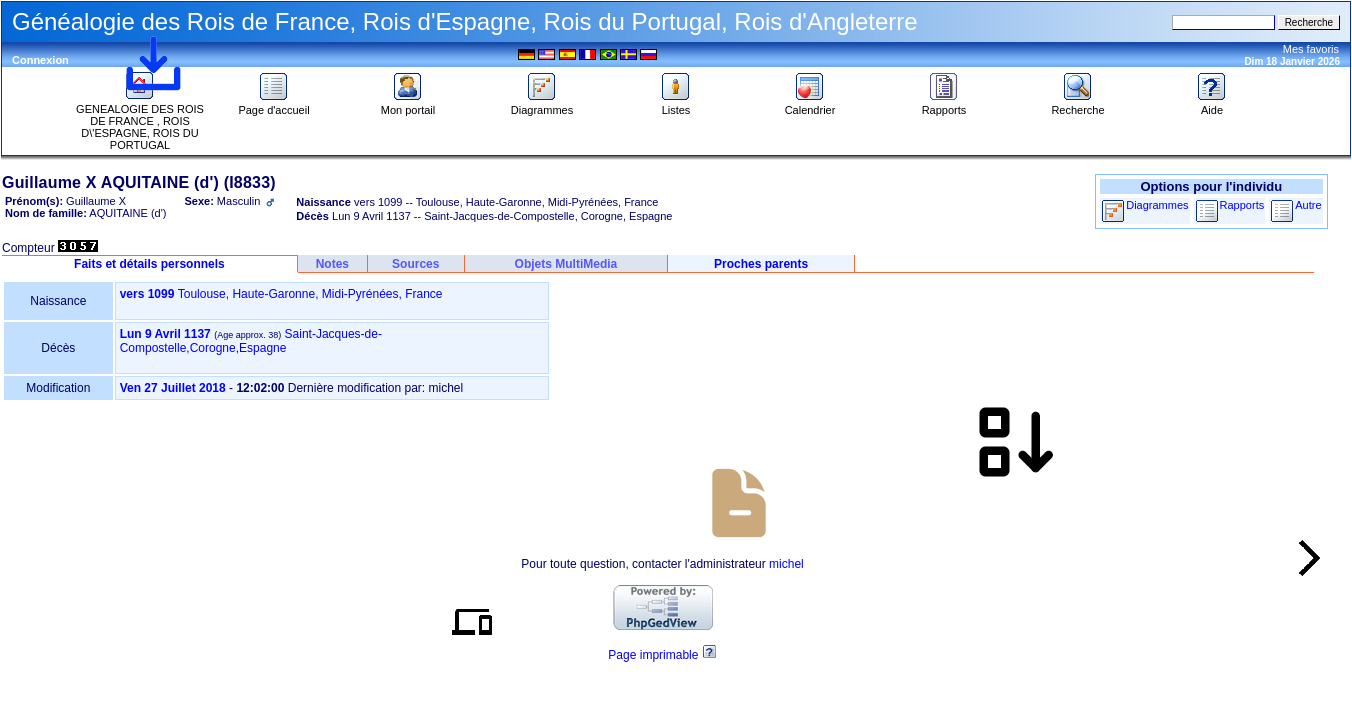  I want to click on manage connected devices, so click(472, 622).